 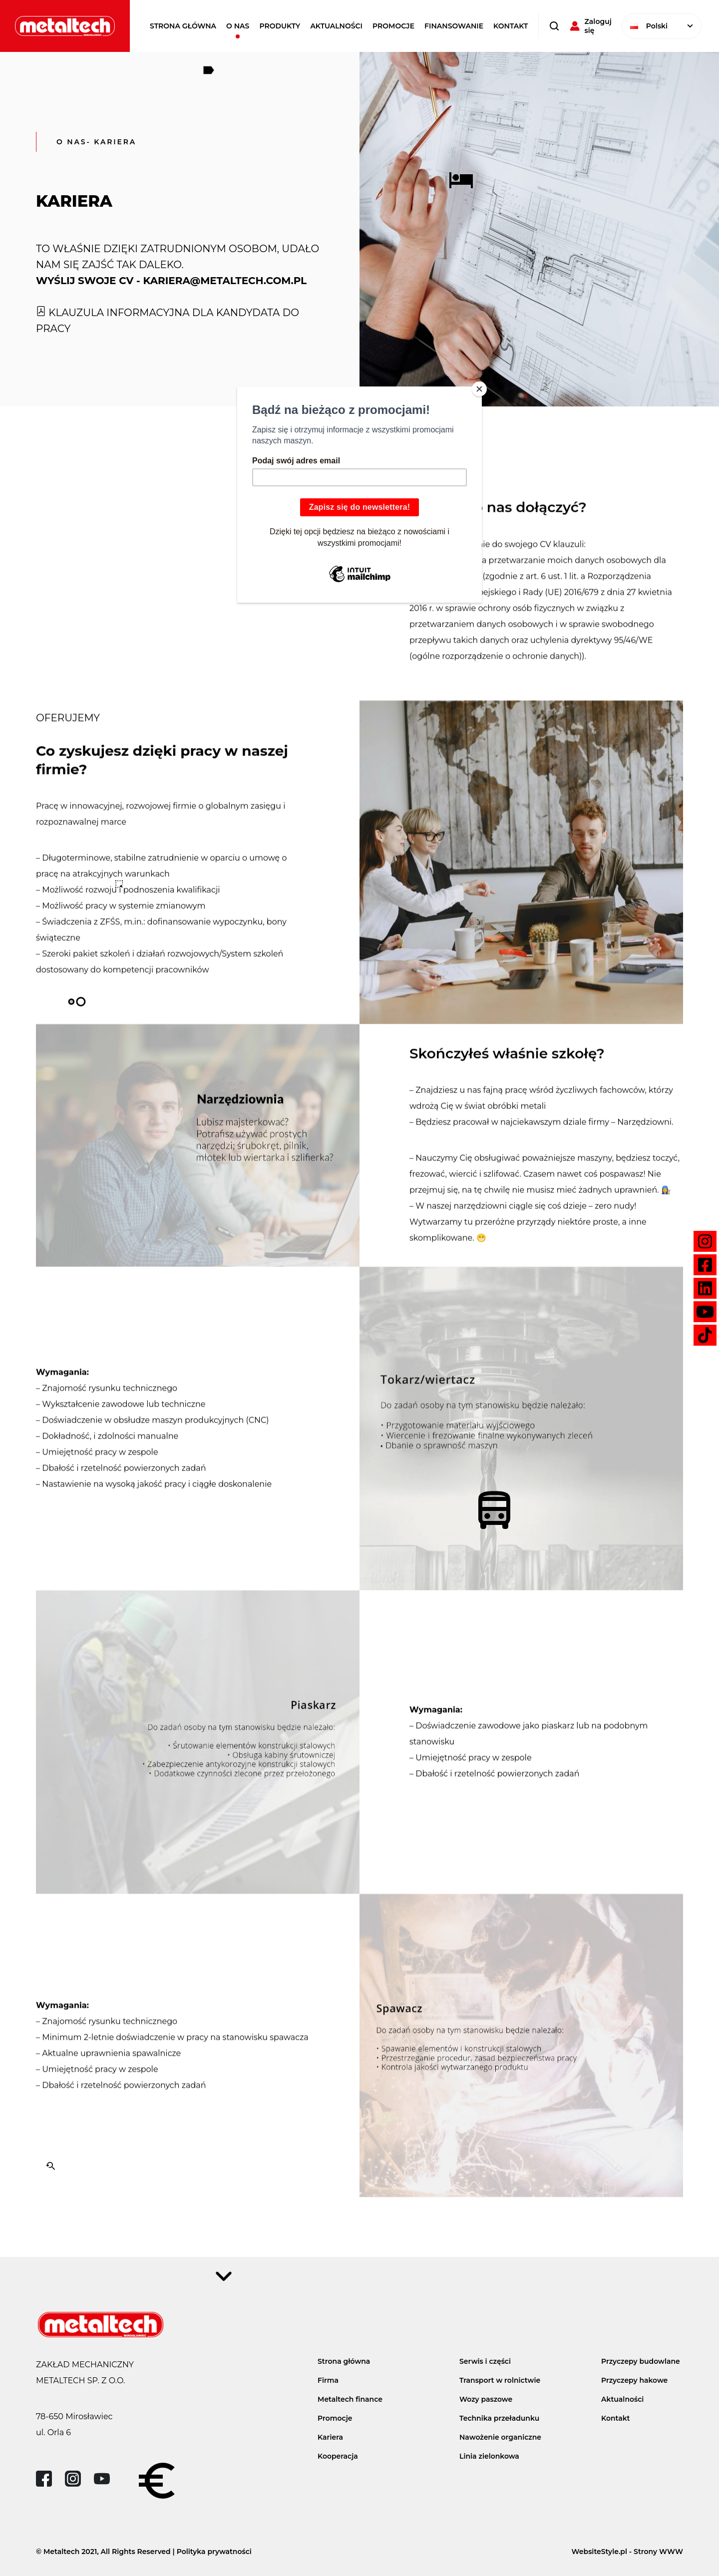 What do you see at coordinates (224, 2276) in the screenshot?
I see `expand a collapsed section or menu` at bounding box center [224, 2276].